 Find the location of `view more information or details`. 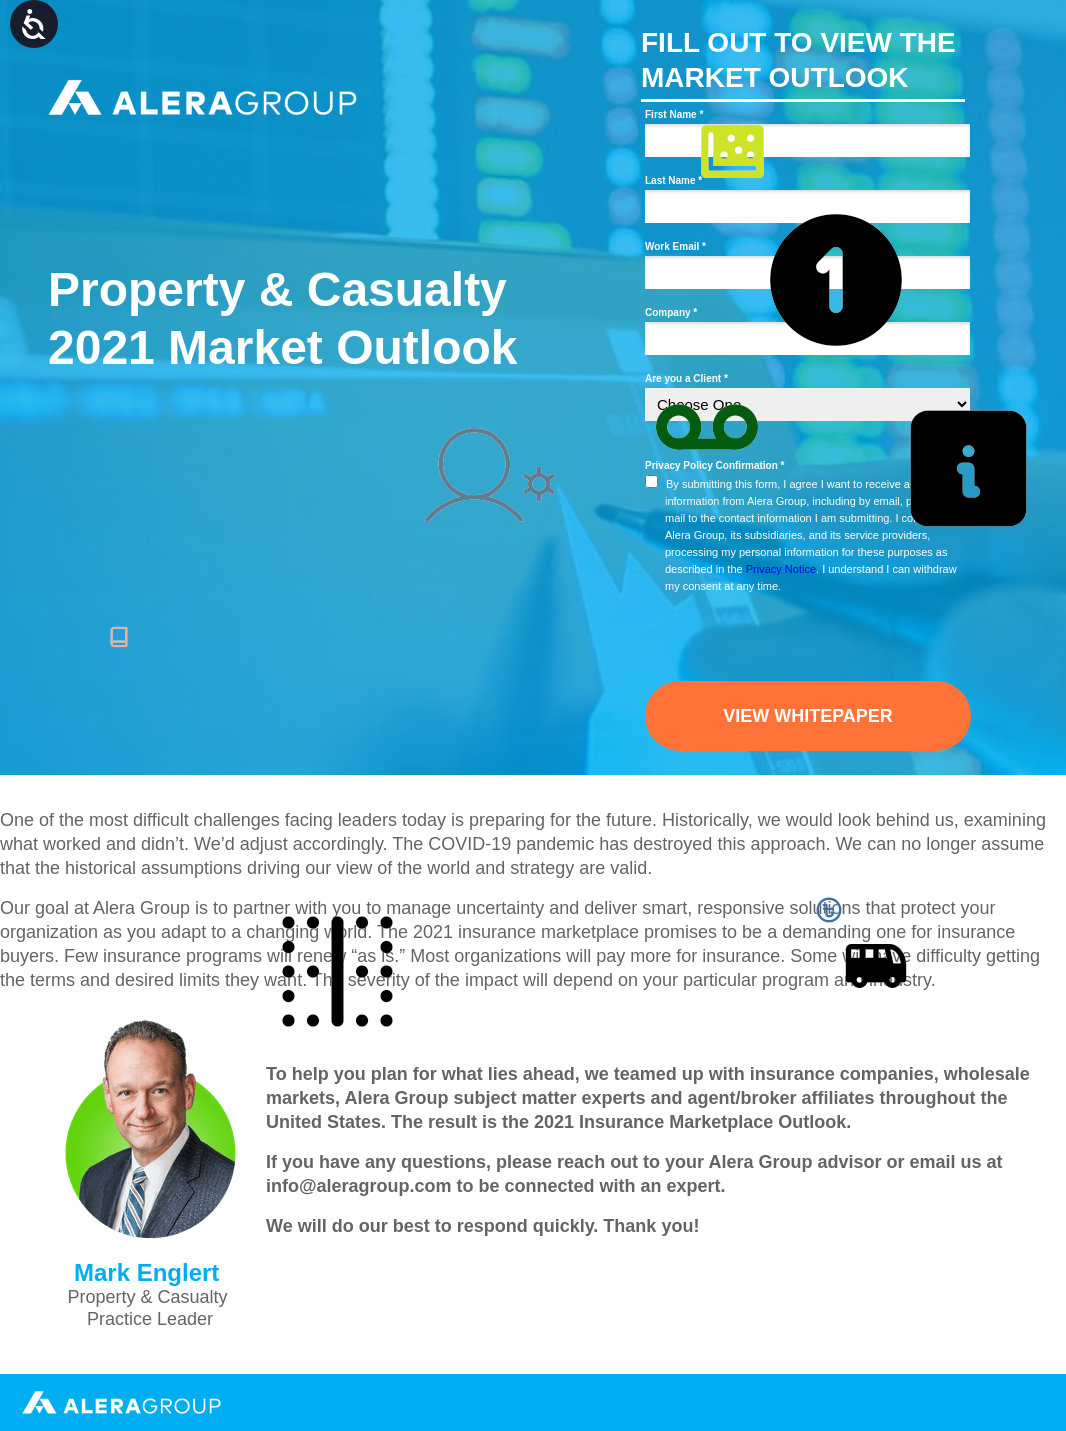

view more information or details is located at coordinates (968, 468).